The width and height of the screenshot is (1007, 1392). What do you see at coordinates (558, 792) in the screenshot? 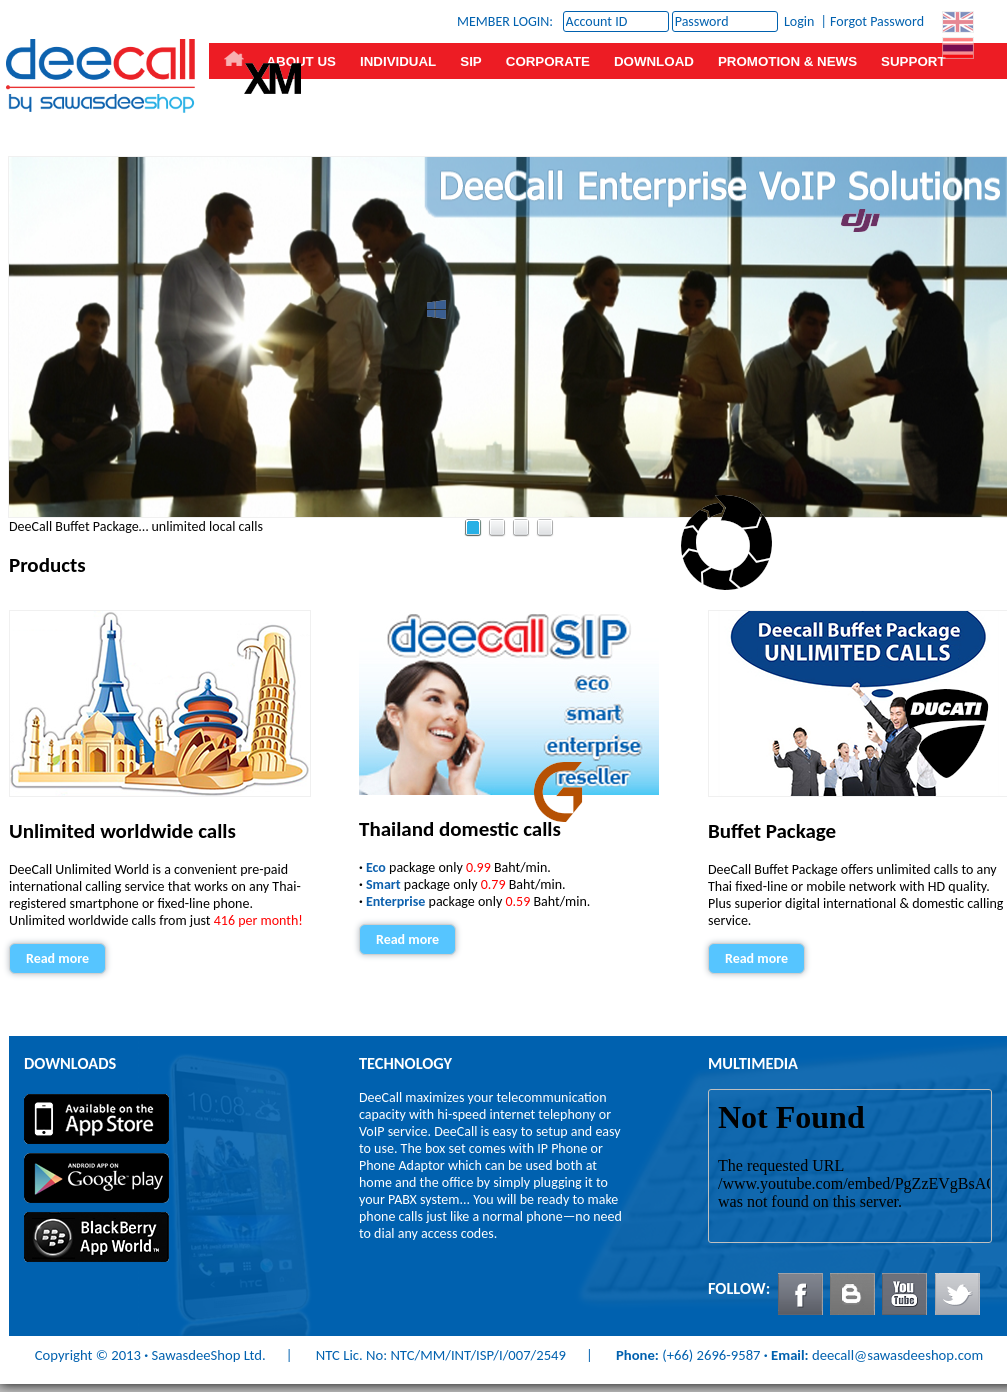
I see `visit the Great Learning website or platform` at bounding box center [558, 792].